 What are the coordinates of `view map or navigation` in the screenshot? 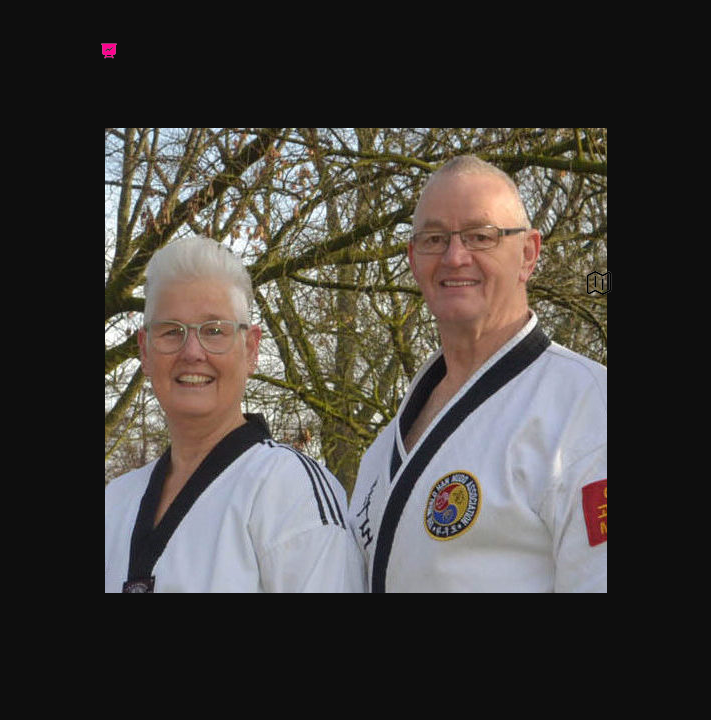 It's located at (599, 283).